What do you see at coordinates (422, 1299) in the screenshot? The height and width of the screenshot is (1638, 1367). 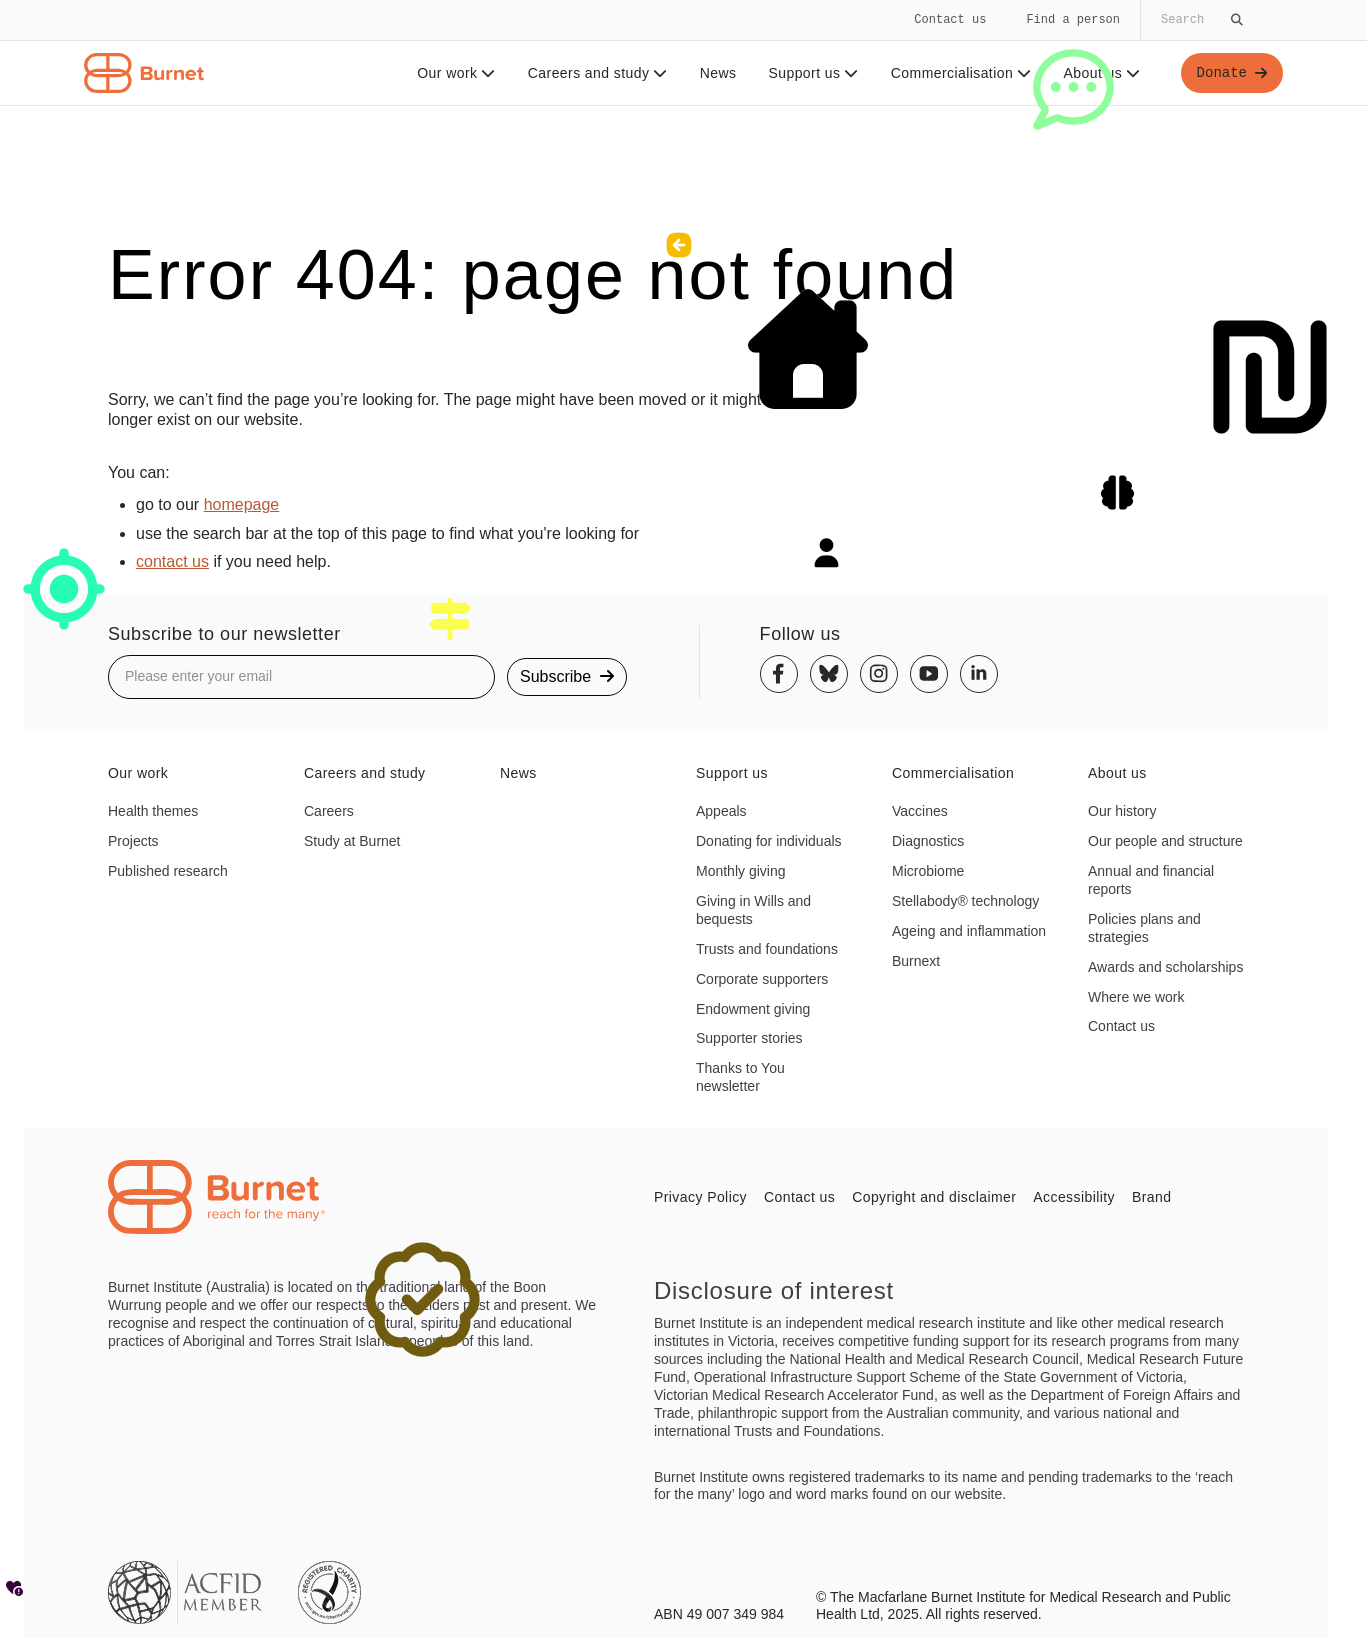 I see `indicates a verified account or profile` at bounding box center [422, 1299].